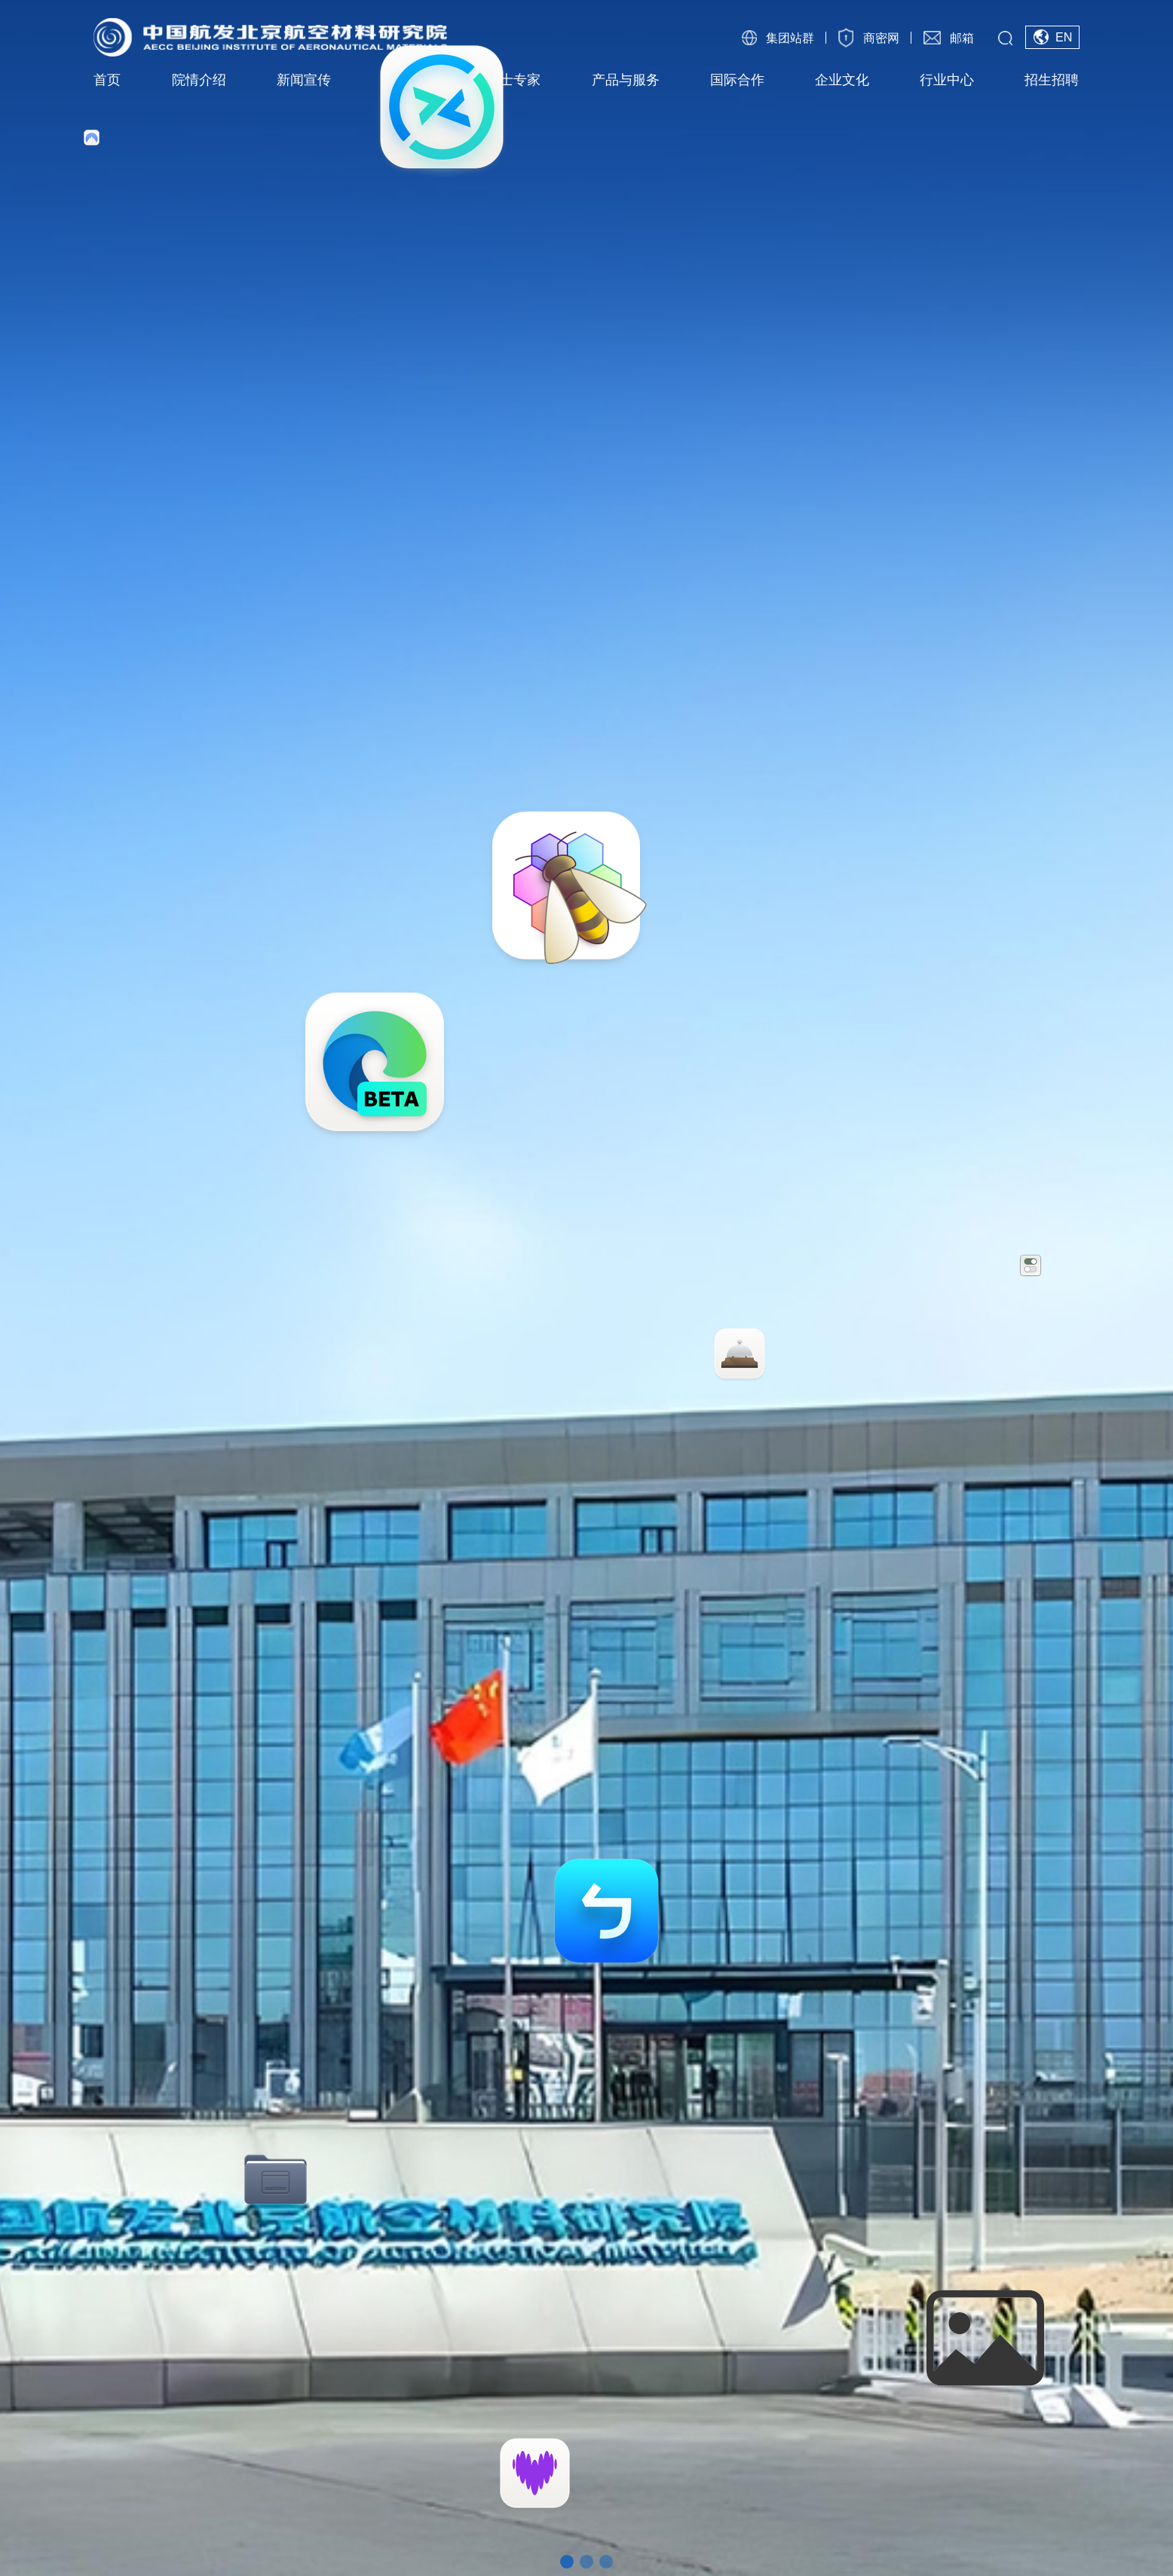 This screenshot has height=2576, width=1173. What do you see at coordinates (566, 886) in the screenshot?
I see `open beeref reference image board app` at bounding box center [566, 886].